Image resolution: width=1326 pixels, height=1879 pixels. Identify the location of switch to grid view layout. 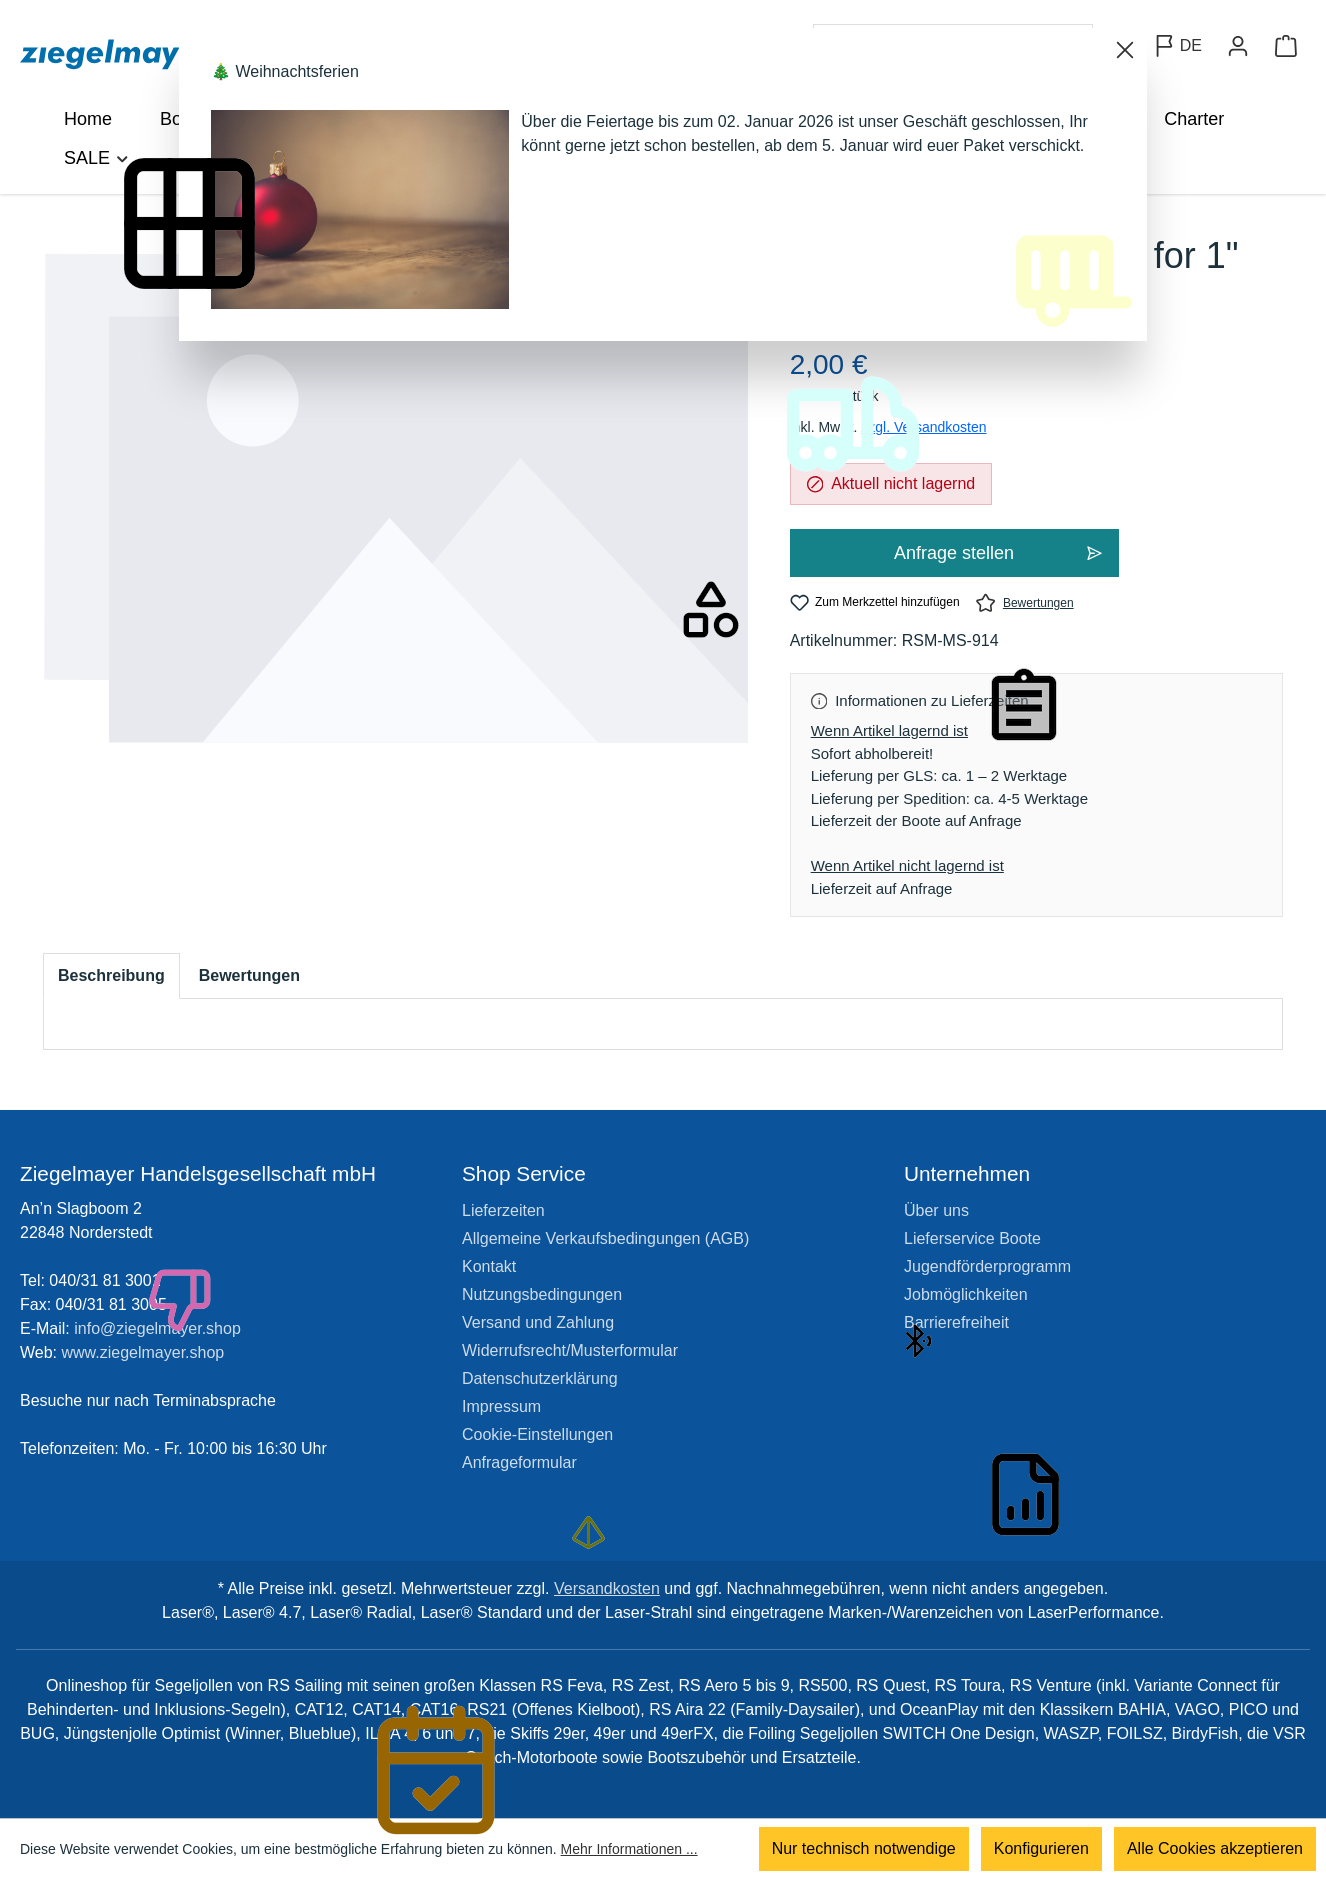
(189, 223).